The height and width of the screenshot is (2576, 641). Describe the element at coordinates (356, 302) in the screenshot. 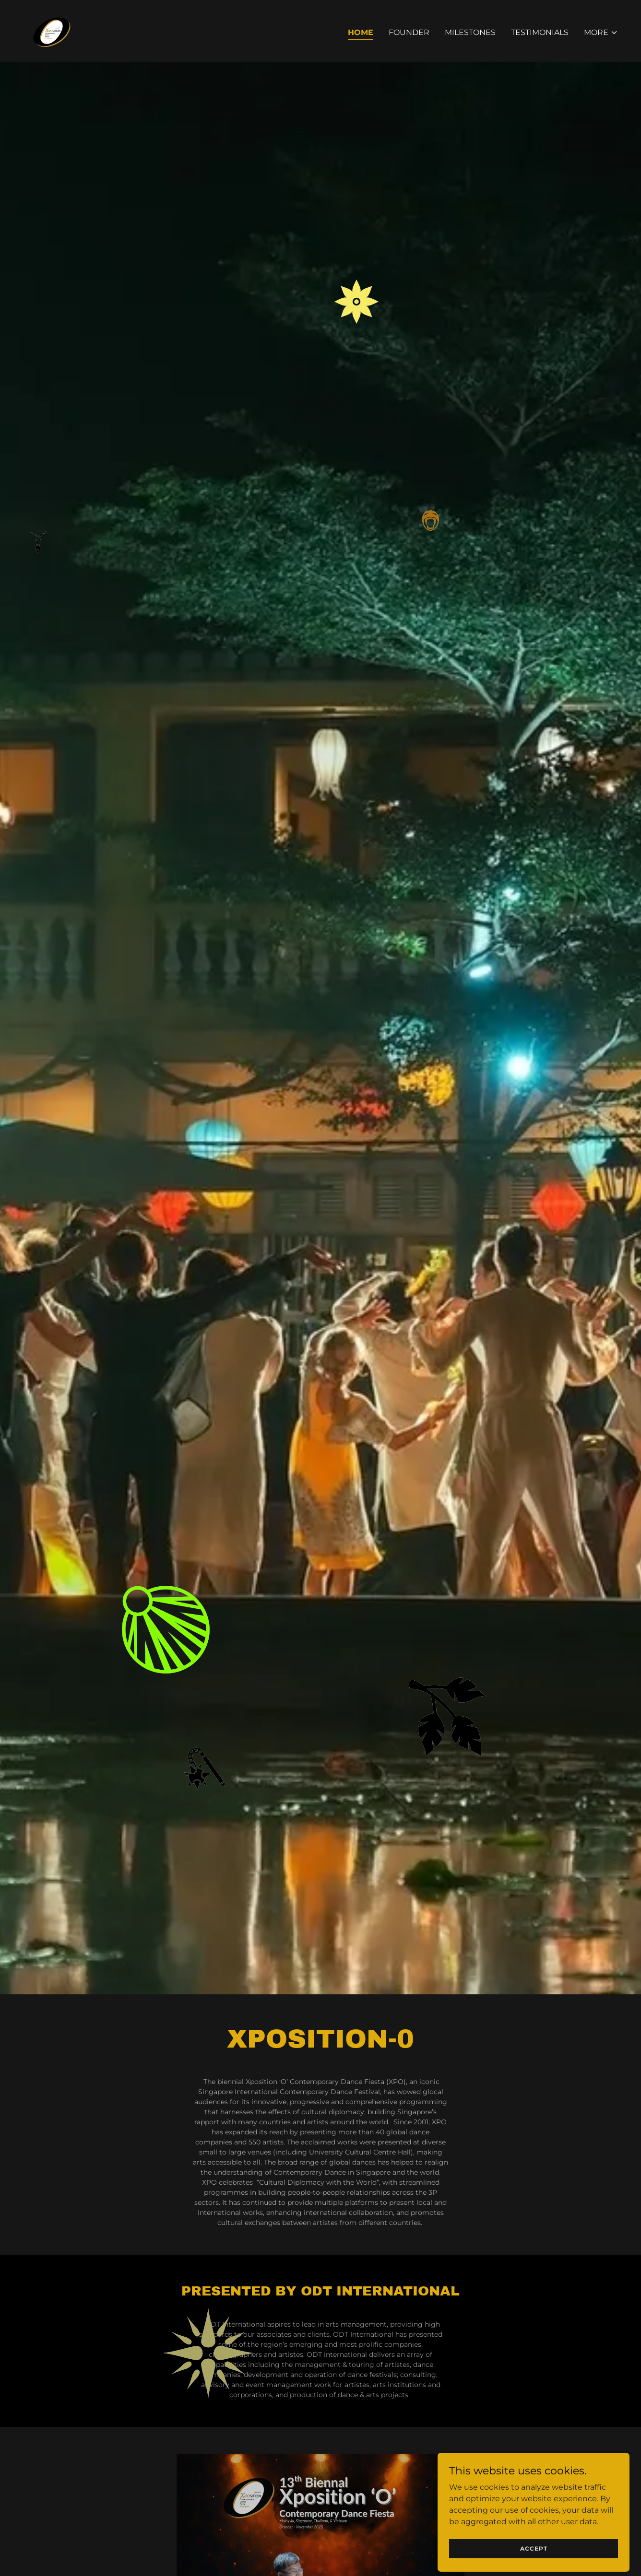

I see `decorative badge or achievement icon` at that location.